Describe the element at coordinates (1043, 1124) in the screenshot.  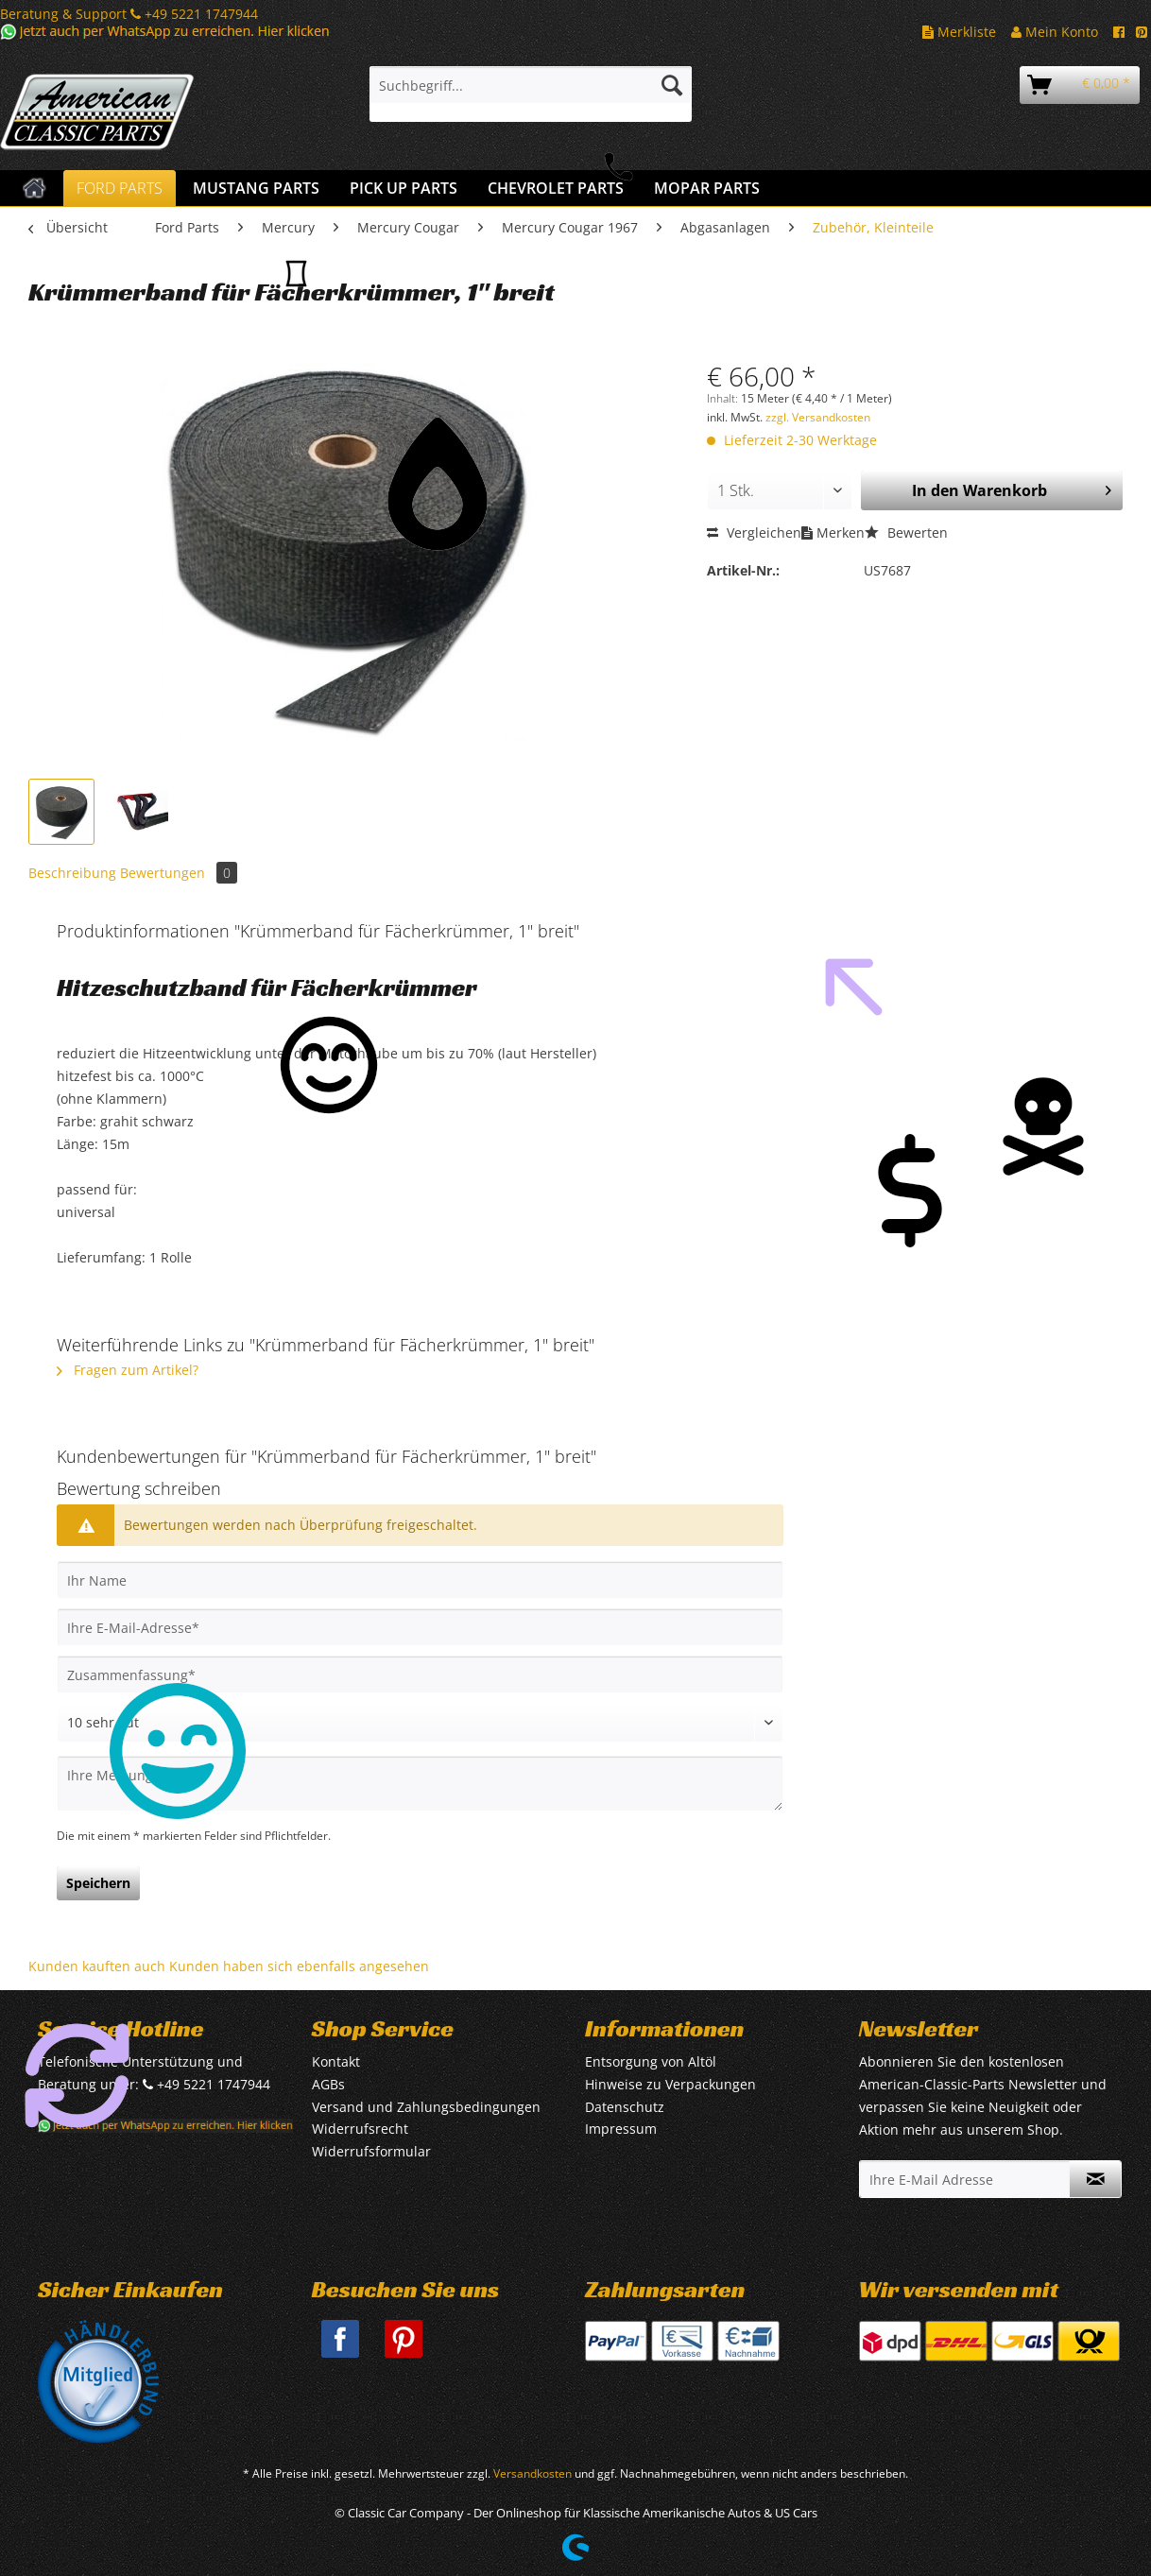
I see `indicates dangerous or hazardous content` at that location.